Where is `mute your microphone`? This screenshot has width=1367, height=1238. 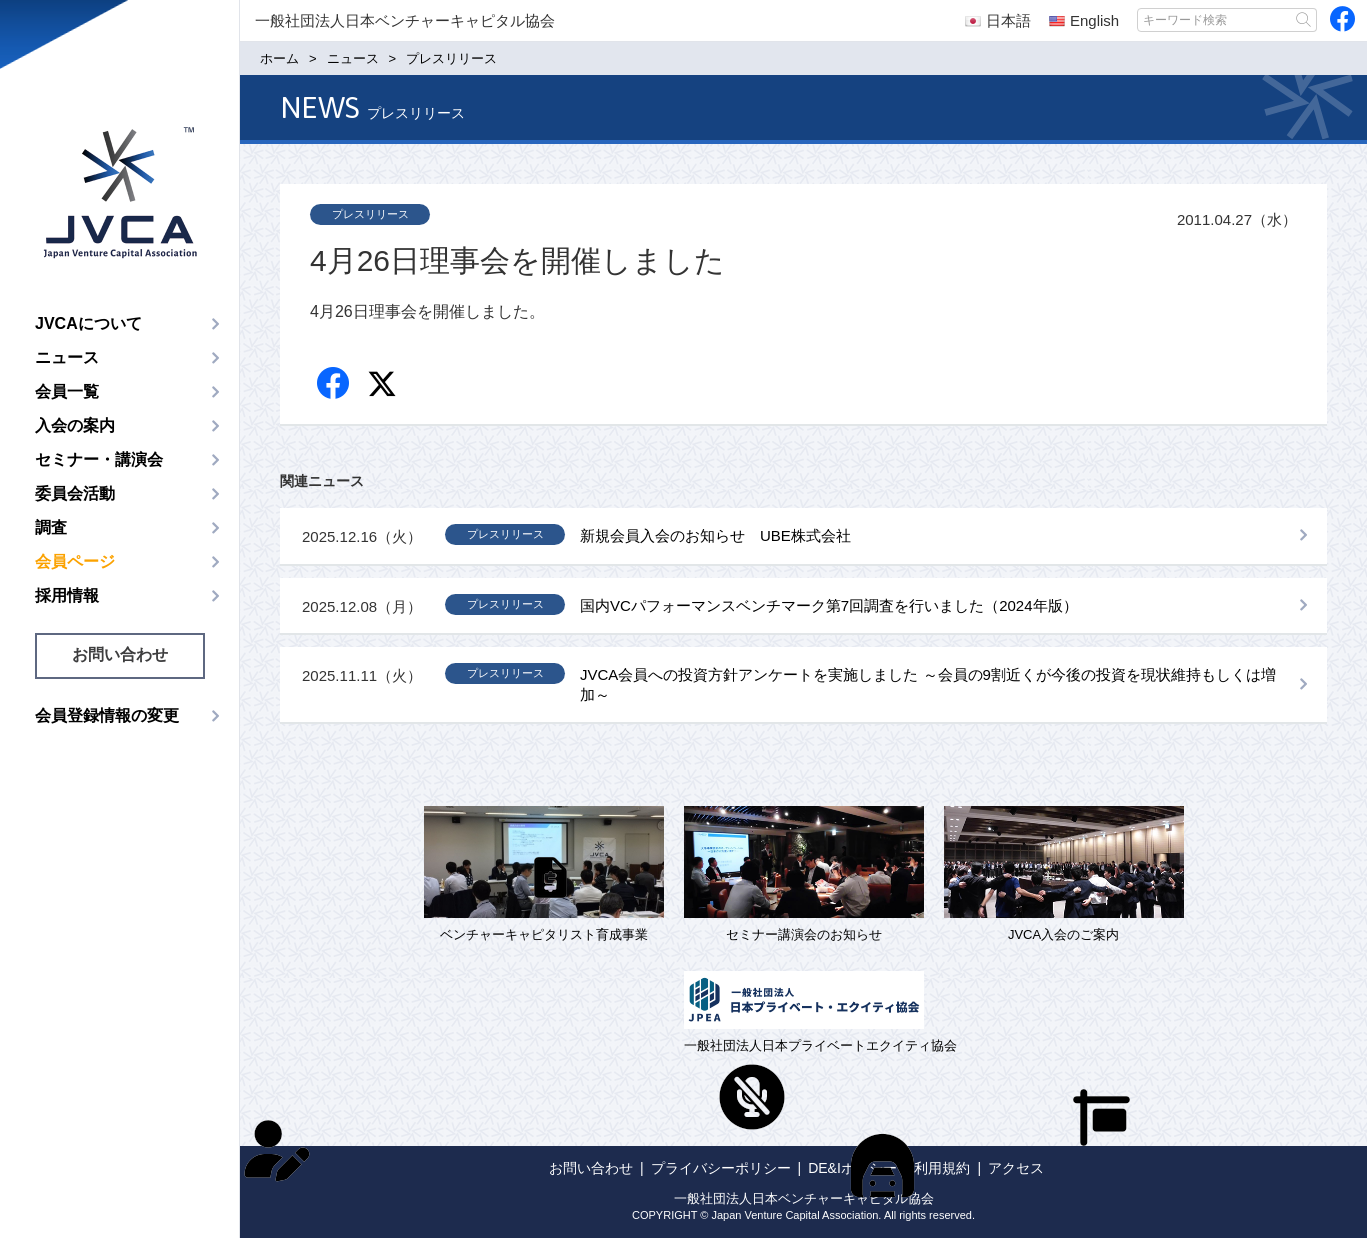
mute your microphone is located at coordinates (752, 1097).